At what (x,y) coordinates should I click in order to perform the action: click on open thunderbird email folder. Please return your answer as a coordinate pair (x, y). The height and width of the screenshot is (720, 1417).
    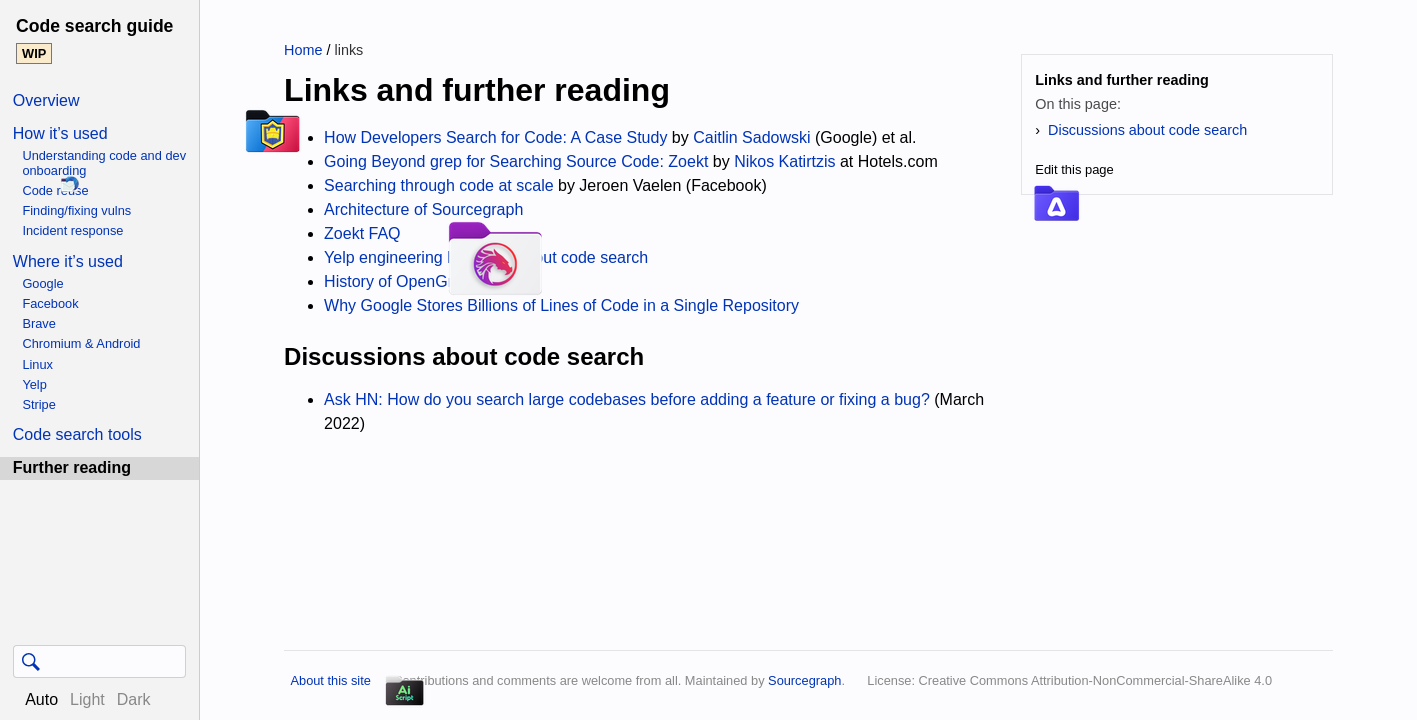
    Looking at the image, I should click on (69, 185).